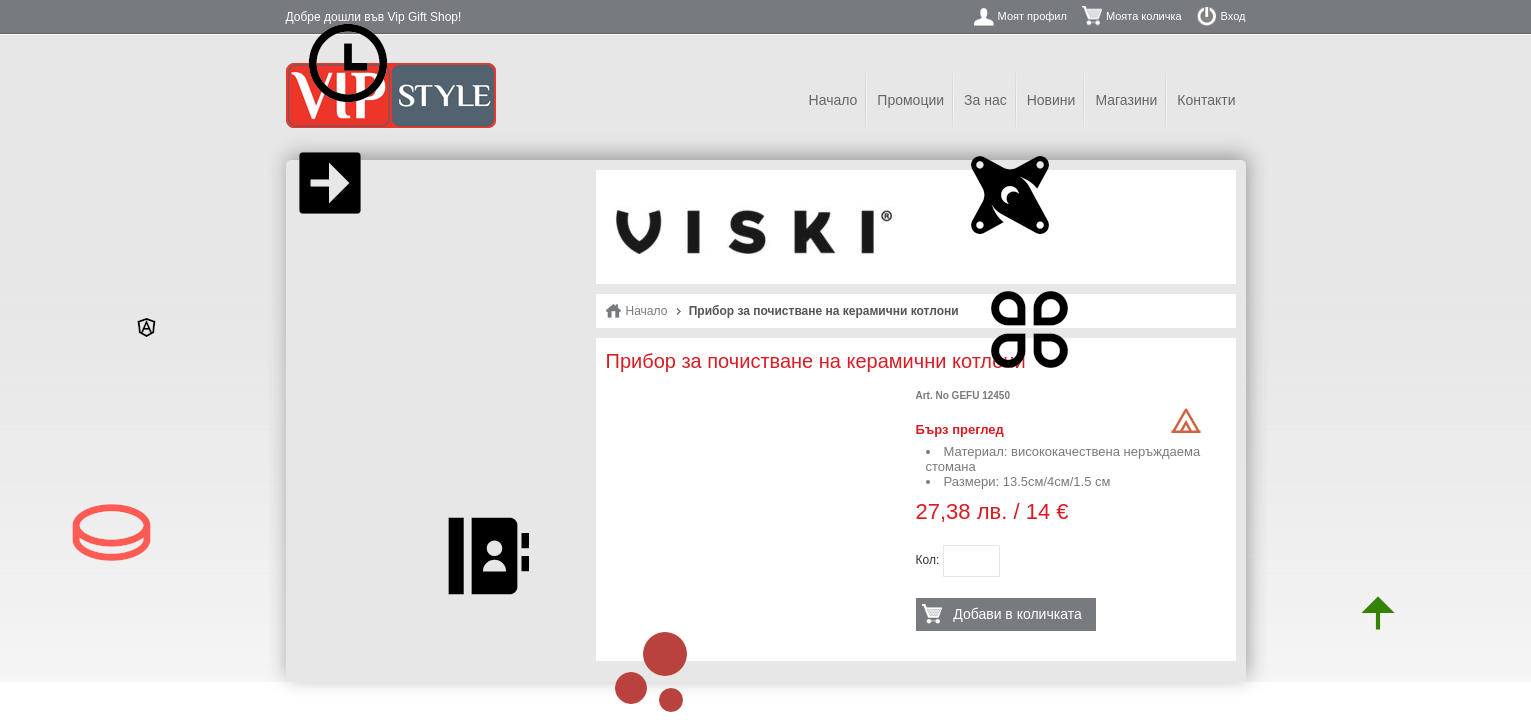 This screenshot has width=1531, height=720. I want to click on proceed to the next step, so click(330, 183).